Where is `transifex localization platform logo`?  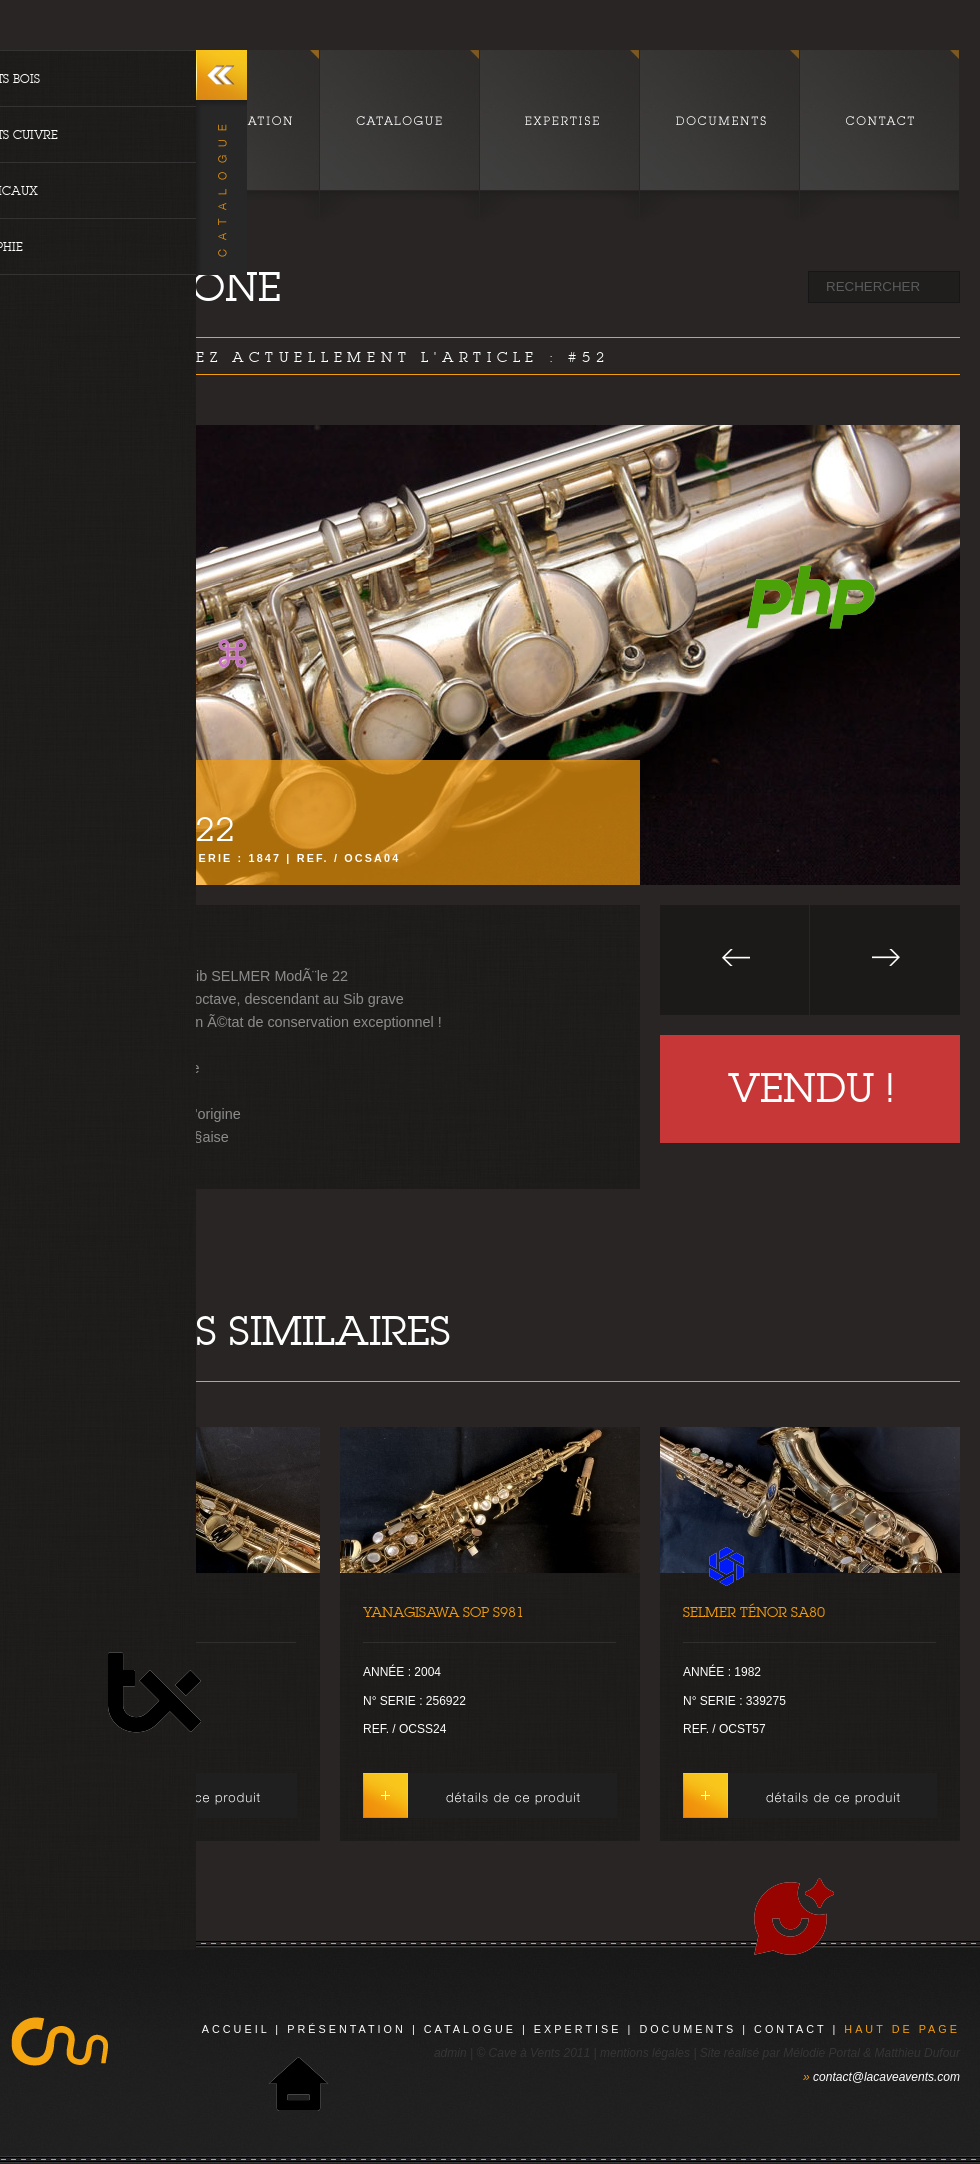 transifex localization platform logo is located at coordinates (154, 1692).